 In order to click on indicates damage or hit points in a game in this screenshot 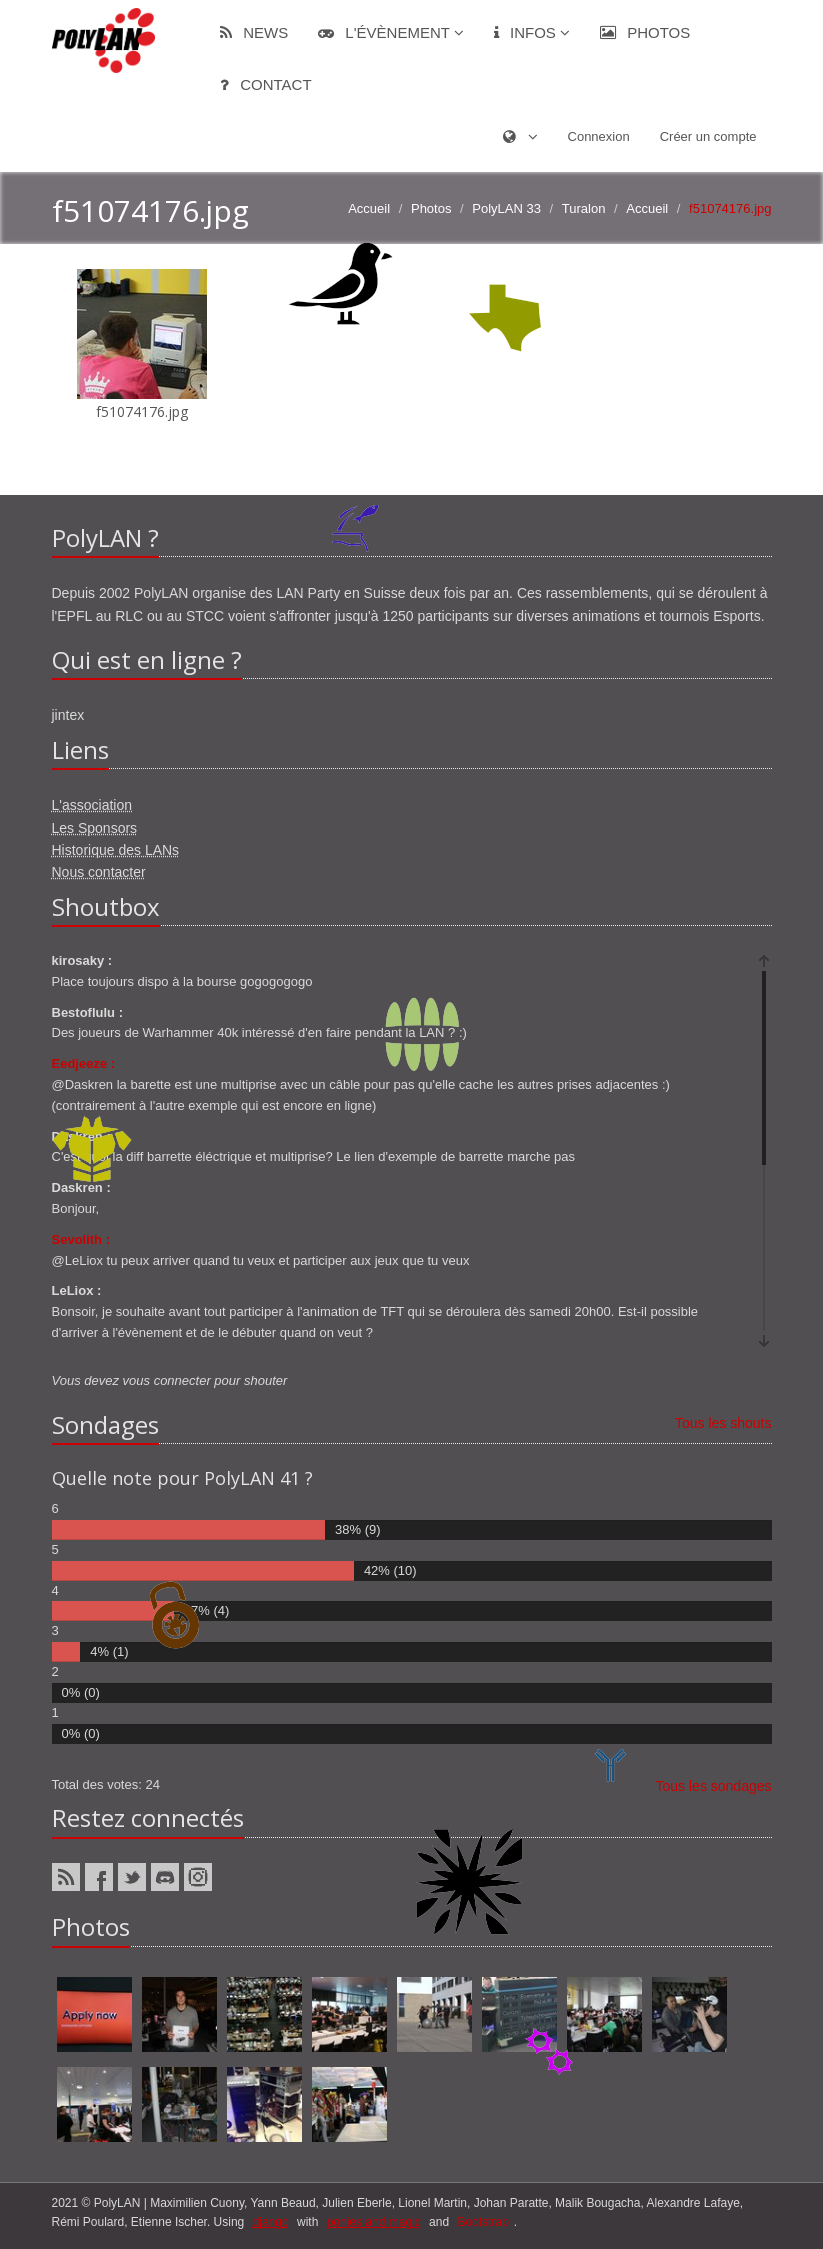, I will do `click(548, 2051)`.